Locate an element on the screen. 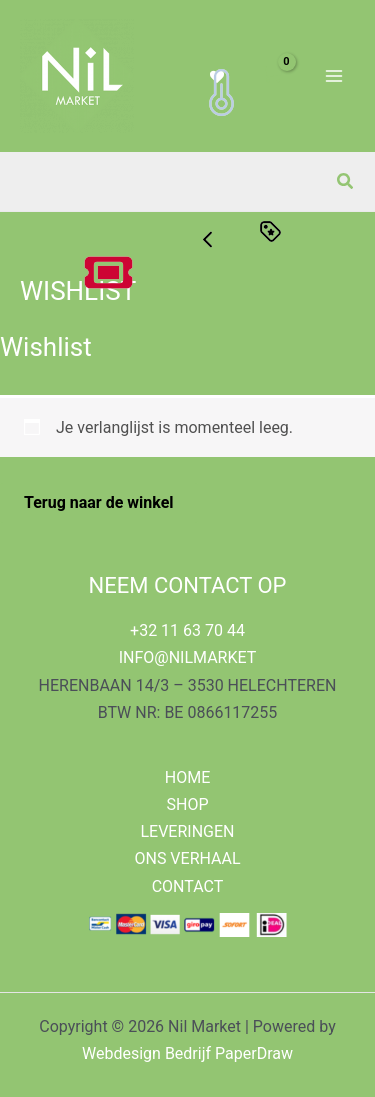 The width and height of the screenshot is (375, 1097). go back to the previous screen is located at coordinates (207, 239).